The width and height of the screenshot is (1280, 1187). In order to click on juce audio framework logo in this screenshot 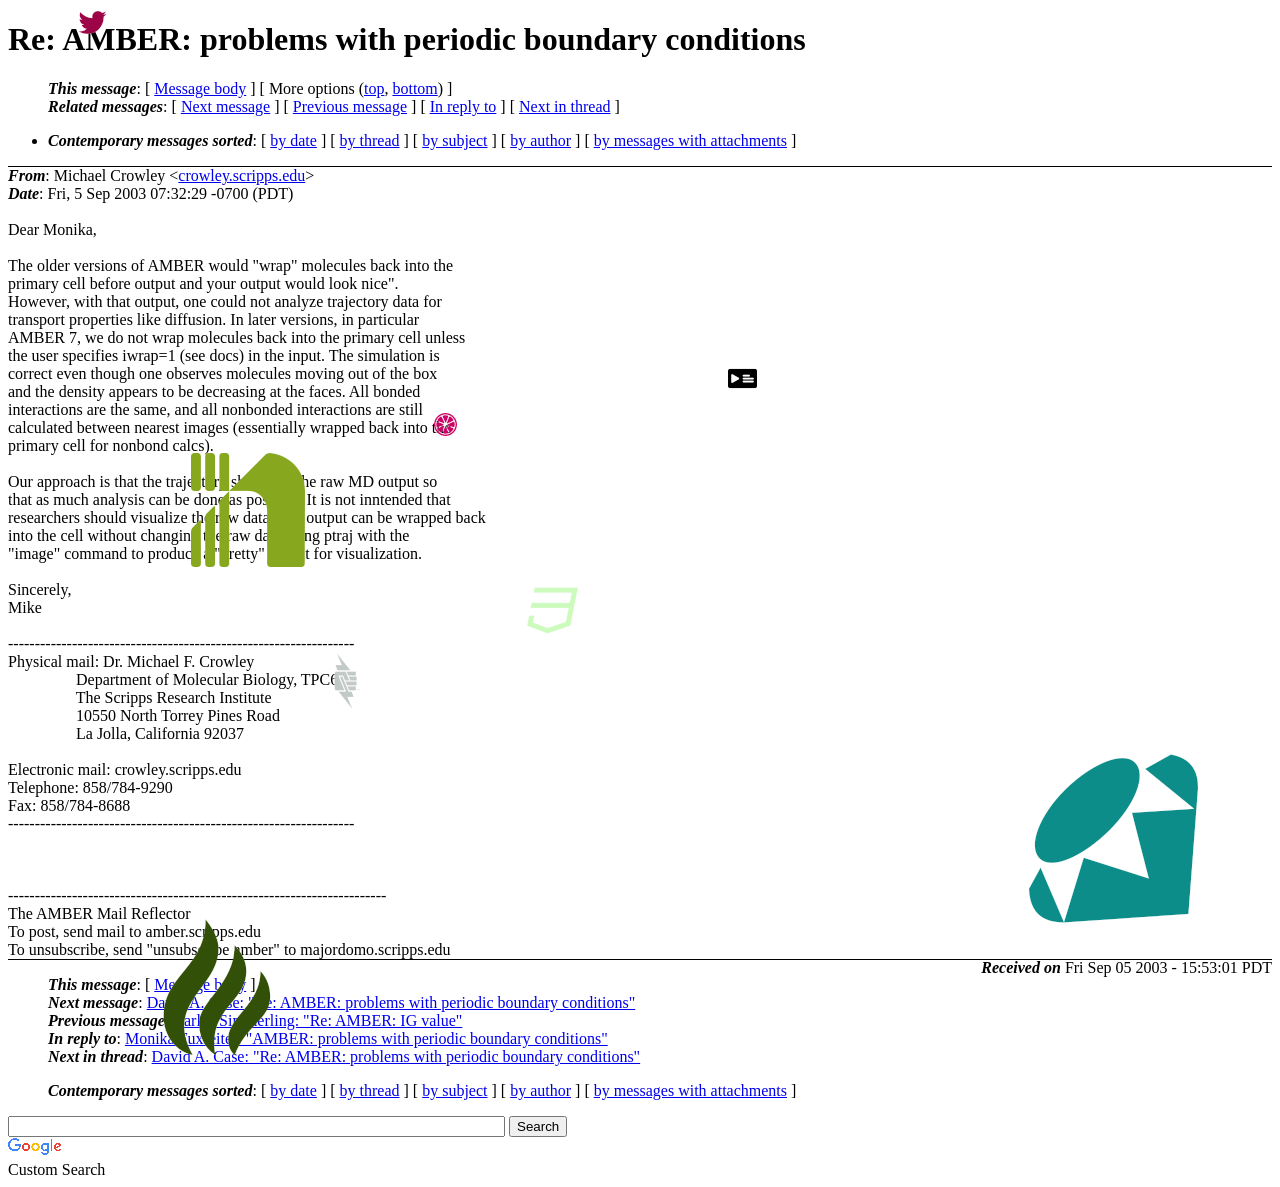, I will do `click(445, 424)`.